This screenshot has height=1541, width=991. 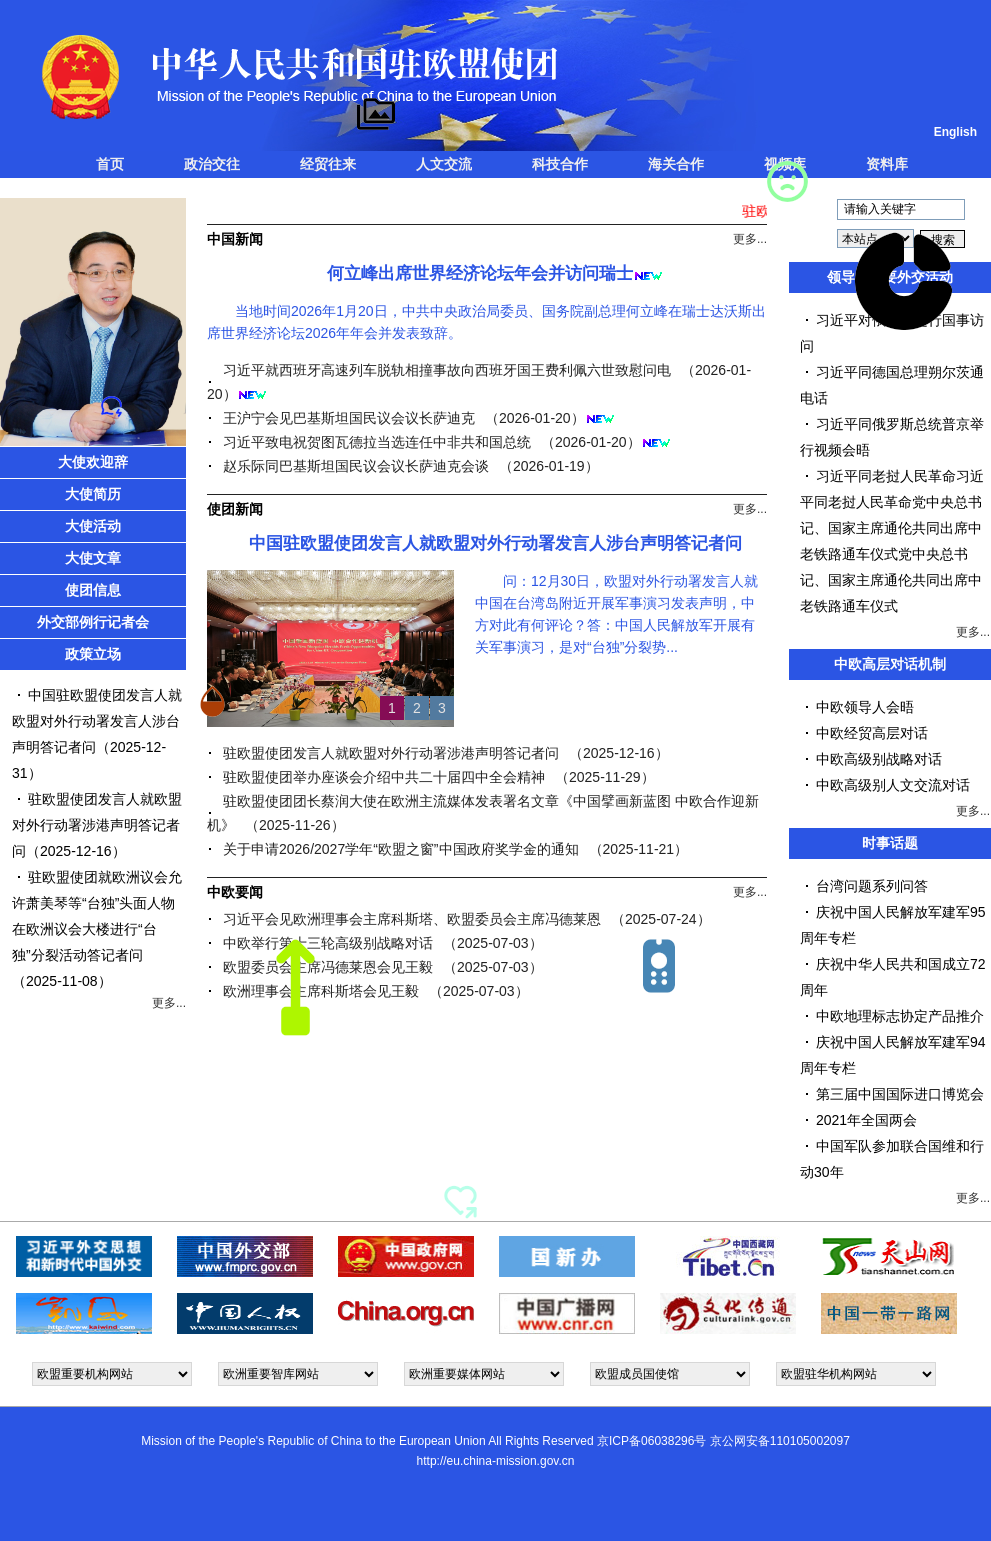 What do you see at coordinates (659, 966) in the screenshot?
I see `control a connected device remotely` at bounding box center [659, 966].